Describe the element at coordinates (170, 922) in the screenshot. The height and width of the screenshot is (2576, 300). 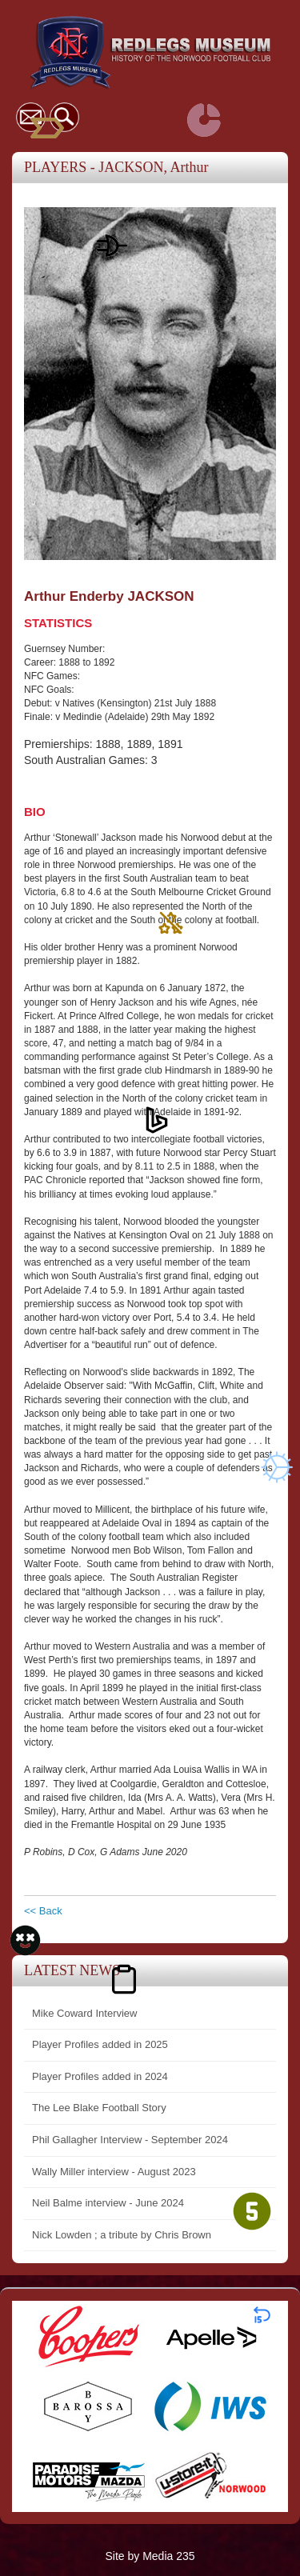
I see `disable star ratings or reviews` at that location.